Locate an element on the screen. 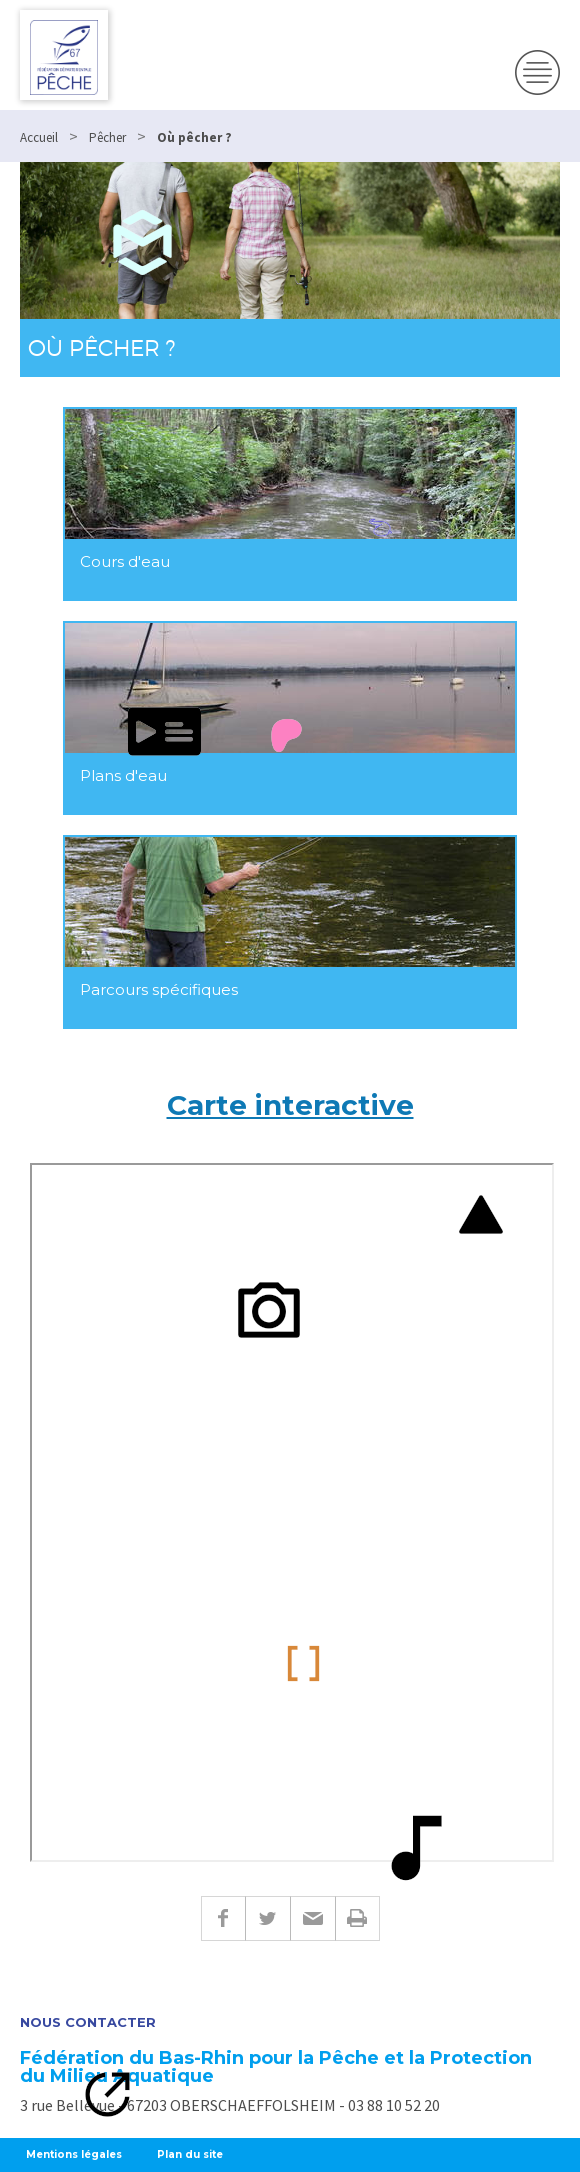 This screenshot has width=580, height=2172. access music library or player is located at coordinates (413, 1848).